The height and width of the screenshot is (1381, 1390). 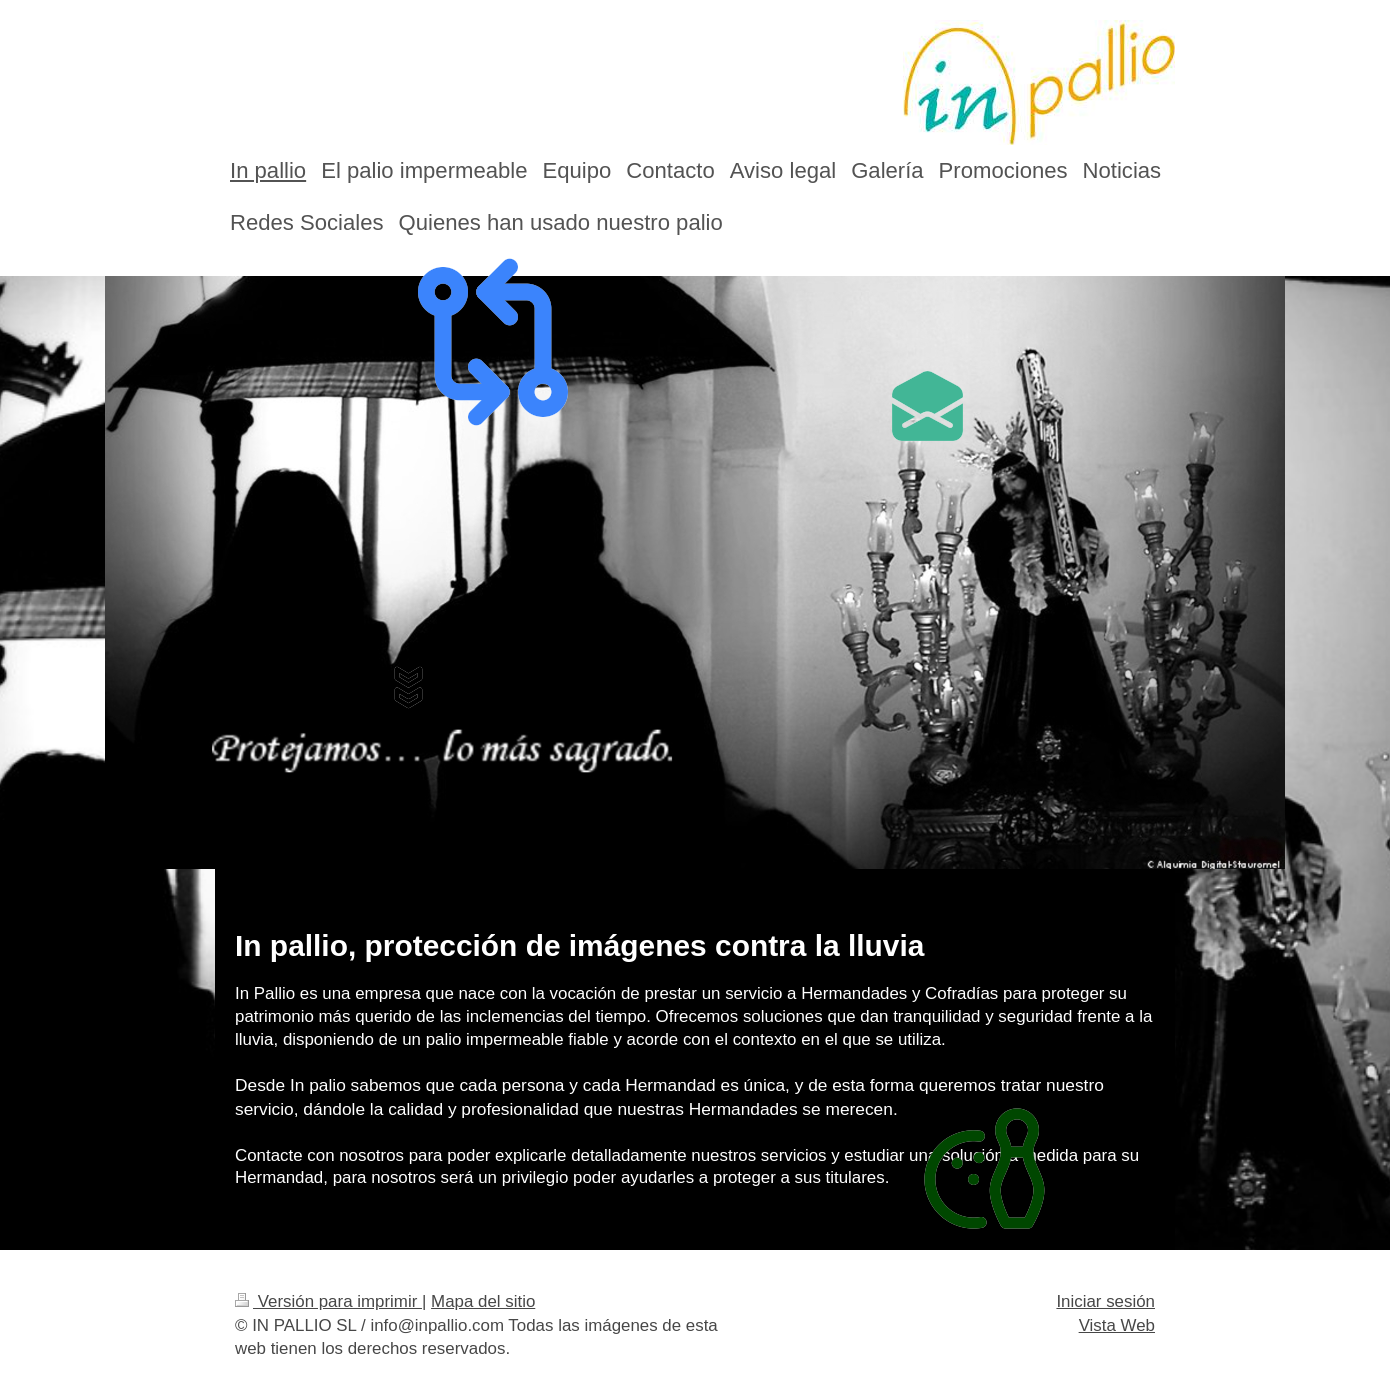 What do you see at coordinates (927, 405) in the screenshot?
I see `view opened or read messages` at bounding box center [927, 405].